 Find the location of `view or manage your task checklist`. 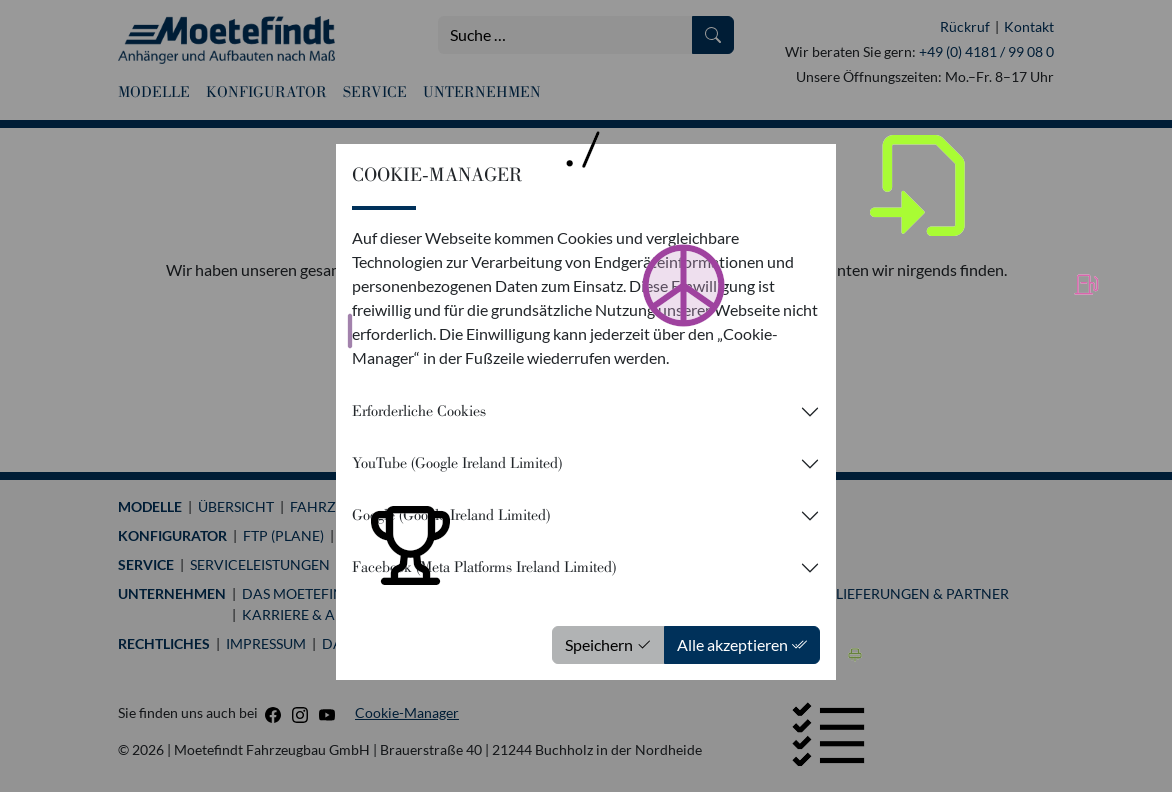

view or manage your task checklist is located at coordinates (825, 735).